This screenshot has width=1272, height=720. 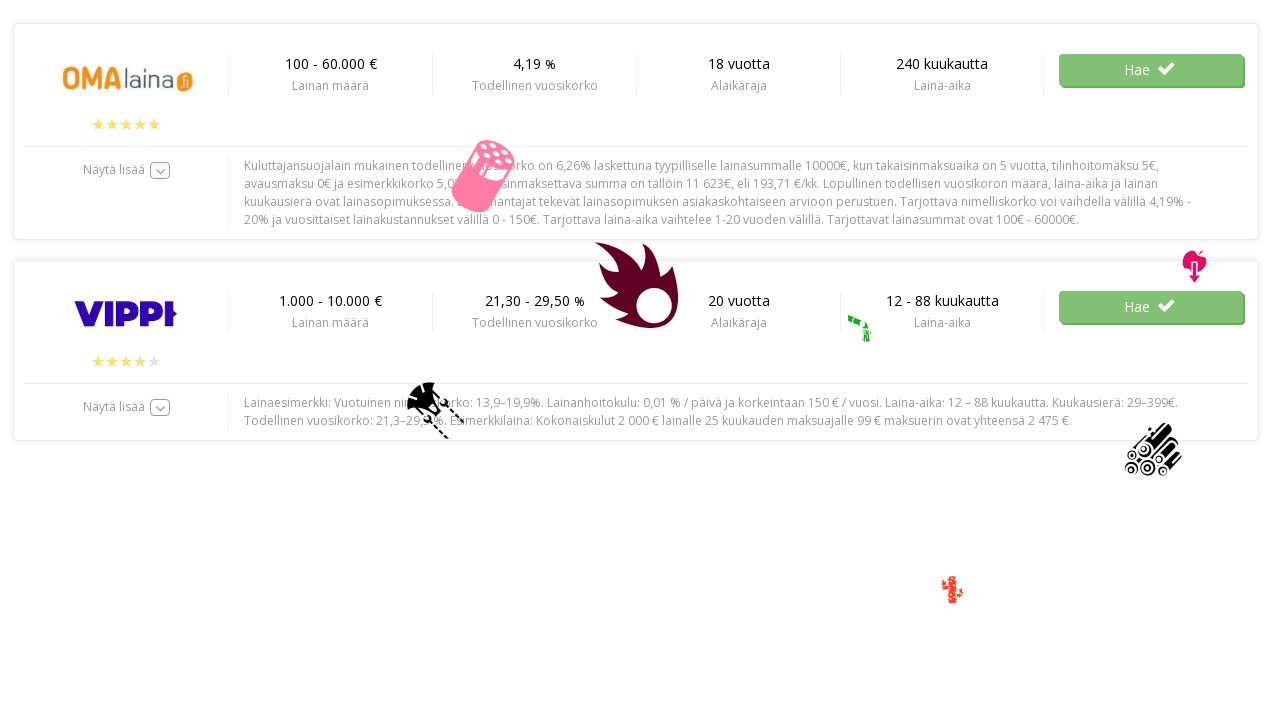 I want to click on indicates a burning or fire effect status, so click(x=633, y=282).